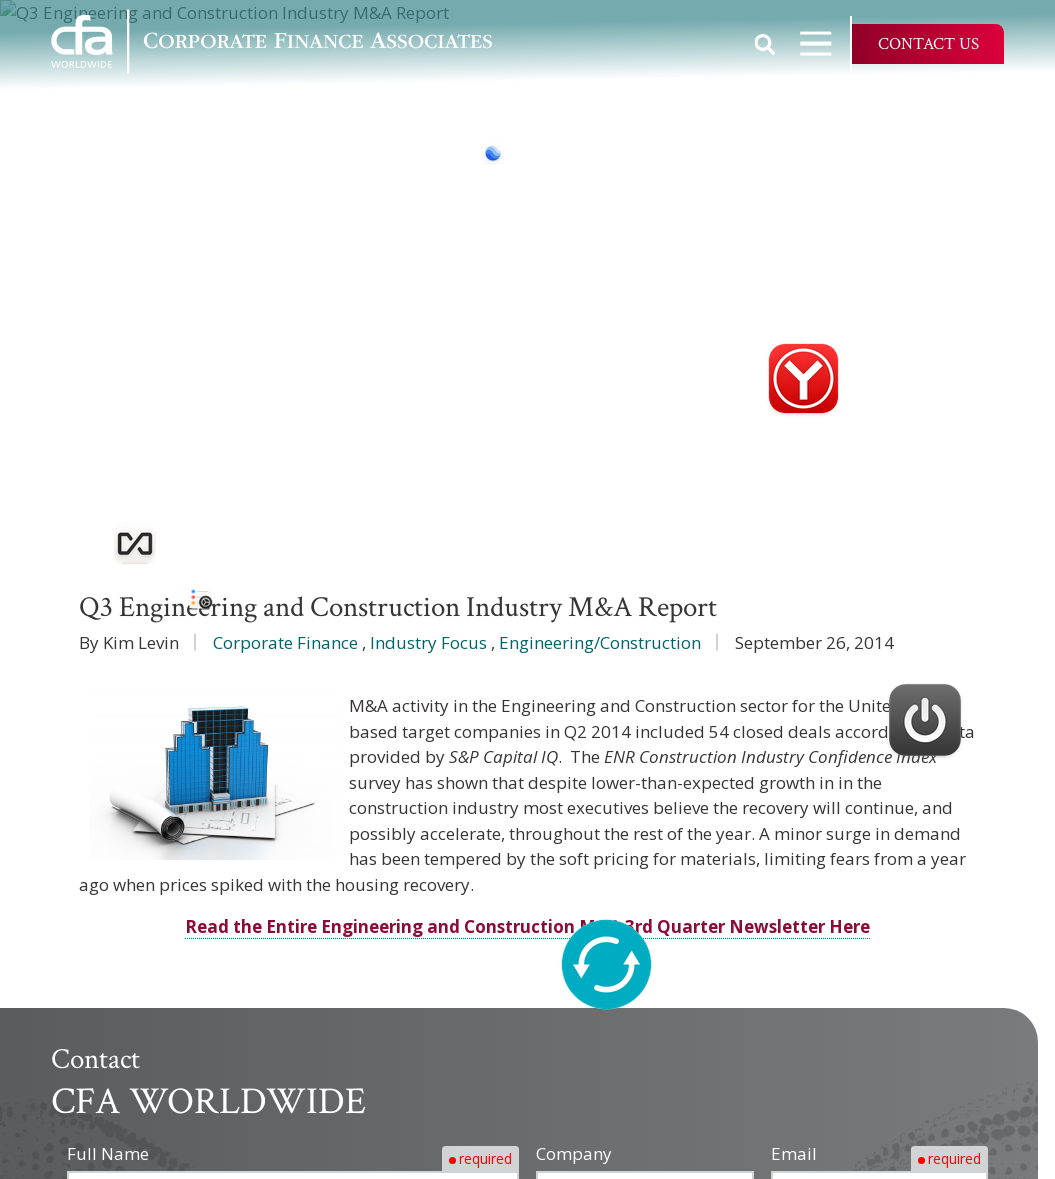 The image size is (1055, 1179). I want to click on open AnythingLLM app, so click(135, 543).